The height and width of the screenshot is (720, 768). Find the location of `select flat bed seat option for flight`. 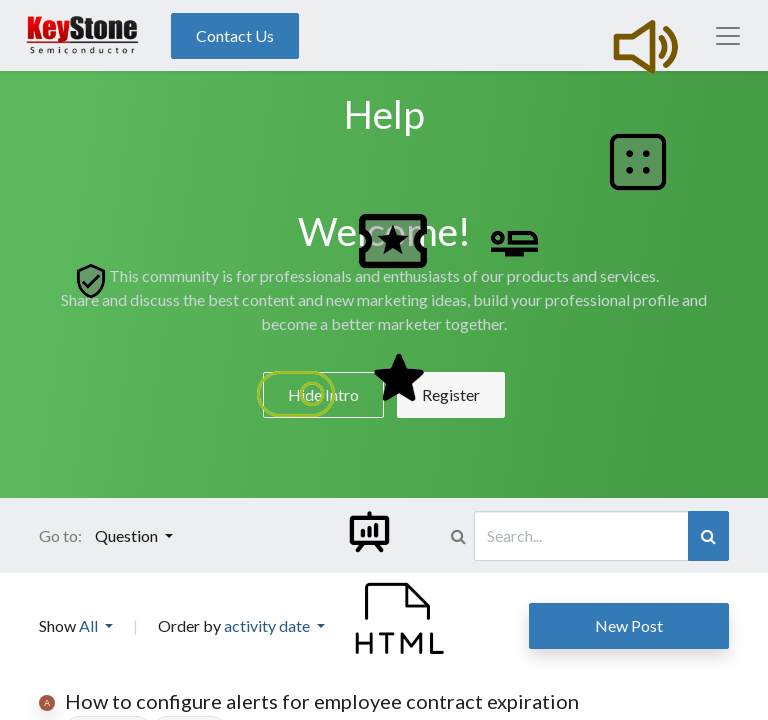

select flat bed seat option for flight is located at coordinates (514, 242).